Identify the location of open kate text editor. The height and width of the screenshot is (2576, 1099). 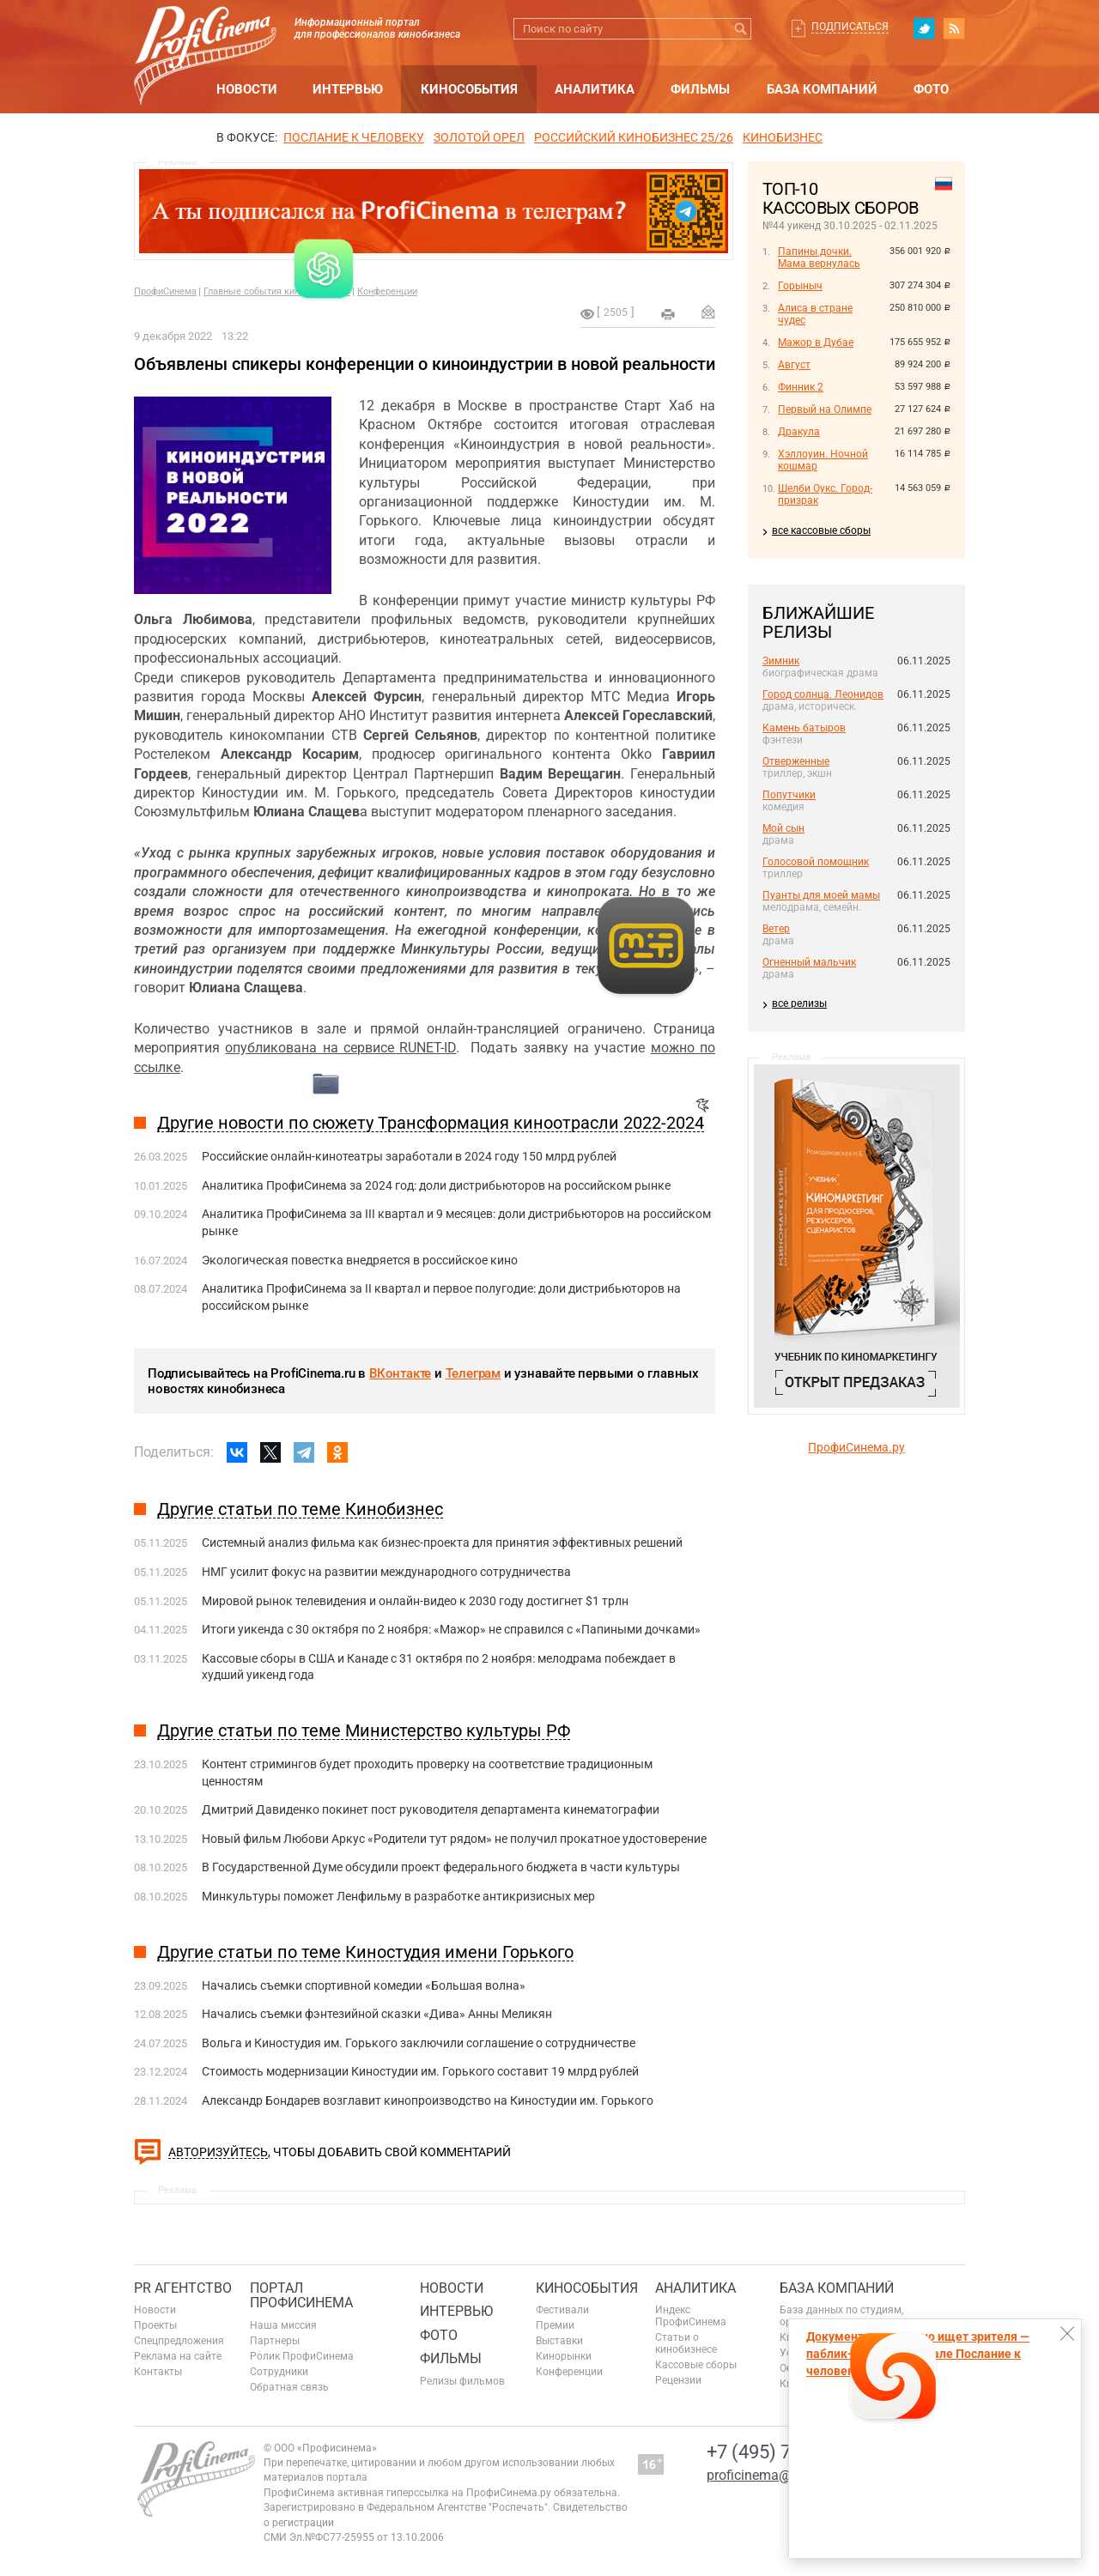
(702, 1105).